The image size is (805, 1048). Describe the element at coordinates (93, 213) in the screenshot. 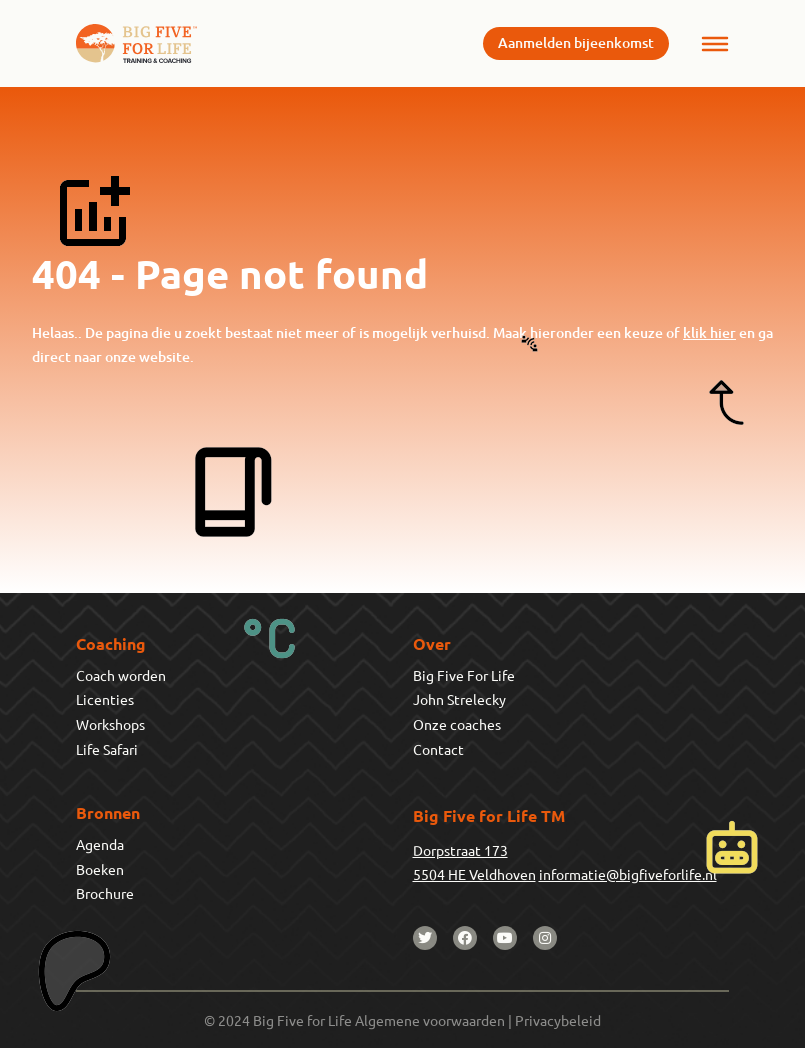

I see `add a new chart or graph` at that location.